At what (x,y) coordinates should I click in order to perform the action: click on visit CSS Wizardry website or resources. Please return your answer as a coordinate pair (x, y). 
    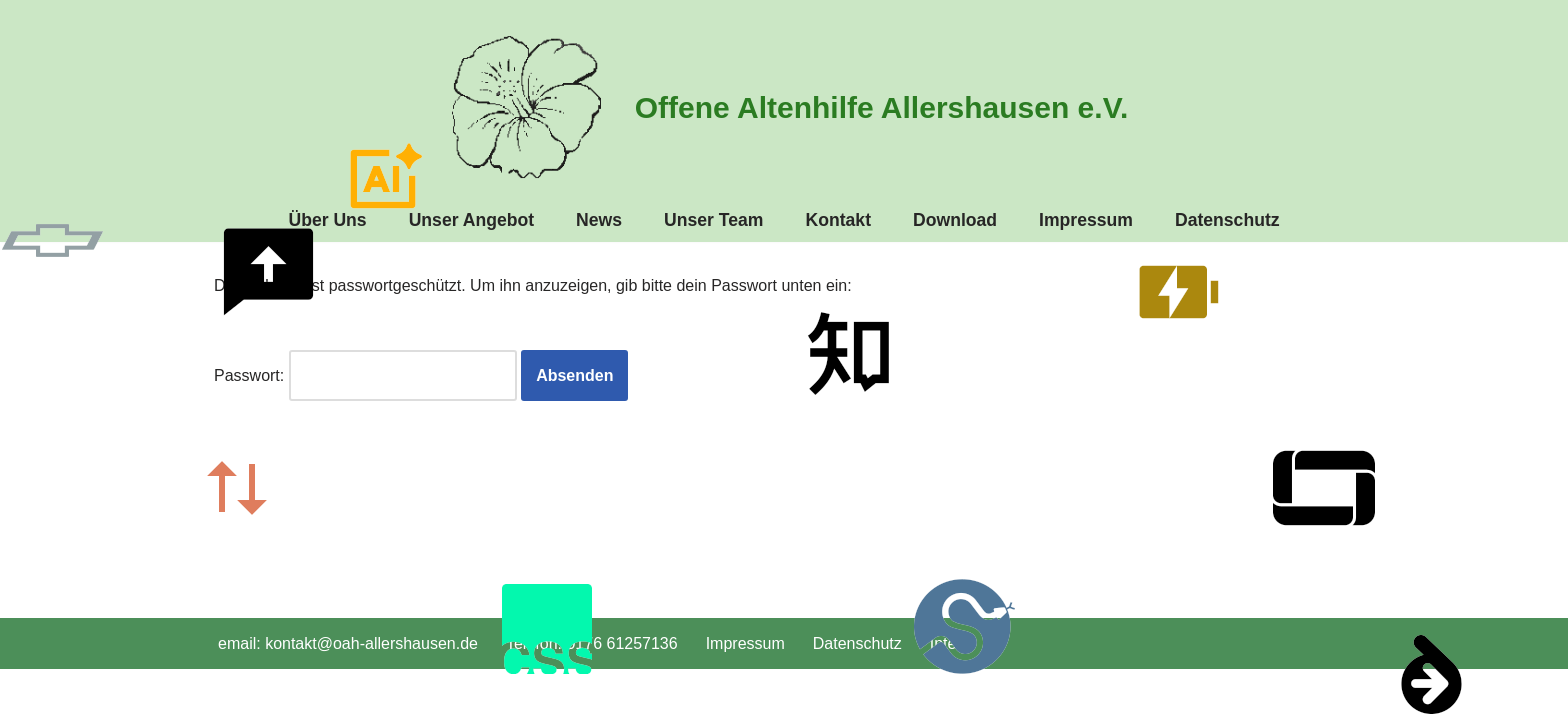
    Looking at the image, I should click on (547, 629).